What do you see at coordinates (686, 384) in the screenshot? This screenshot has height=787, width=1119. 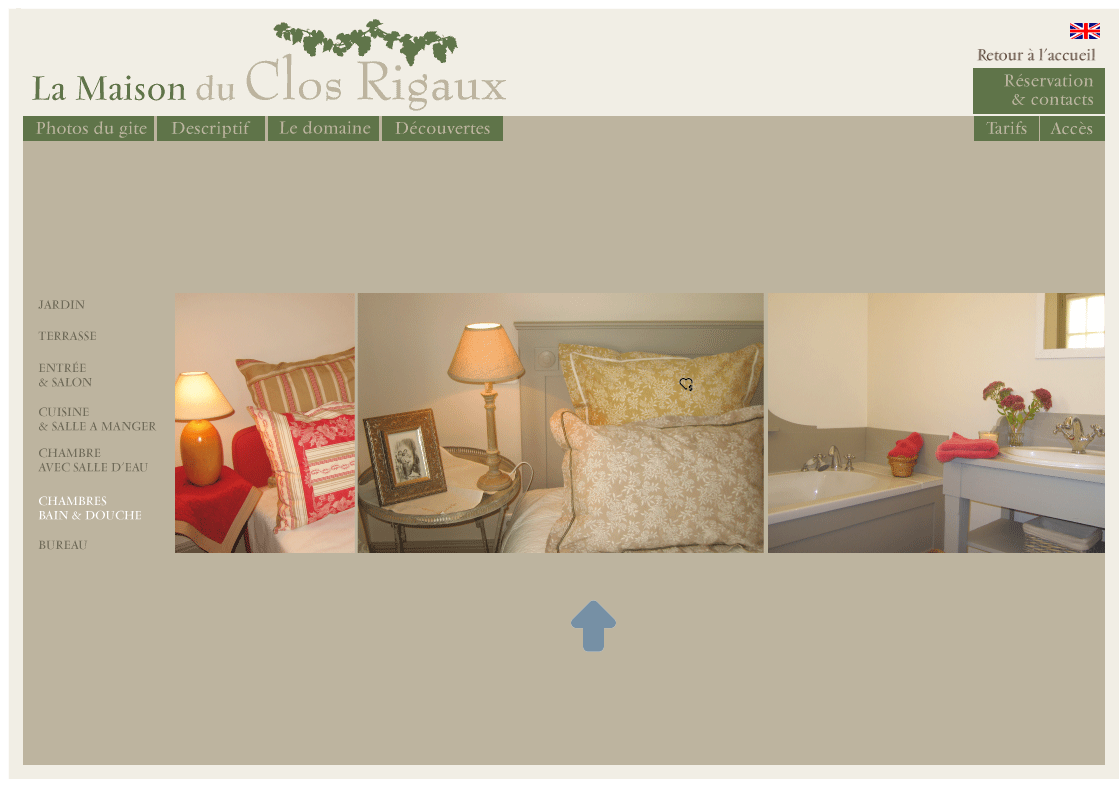 I see `donate to a cause or charity` at bounding box center [686, 384].